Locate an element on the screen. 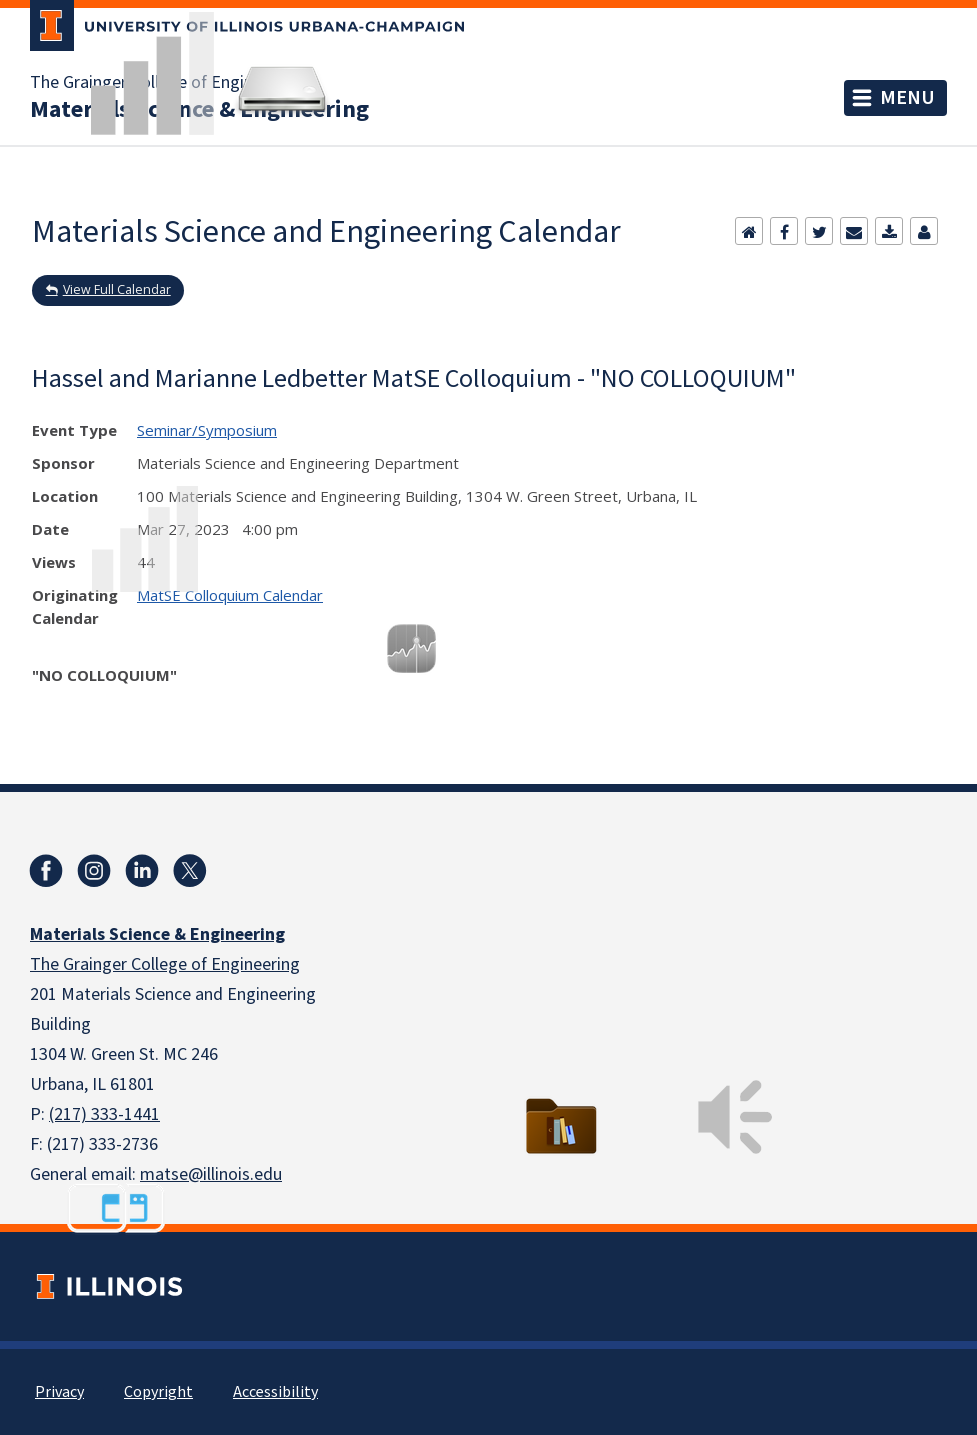 The image size is (977, 1435). side-by-side window layout with focus on right screen is located at coordinates (116, 1208).